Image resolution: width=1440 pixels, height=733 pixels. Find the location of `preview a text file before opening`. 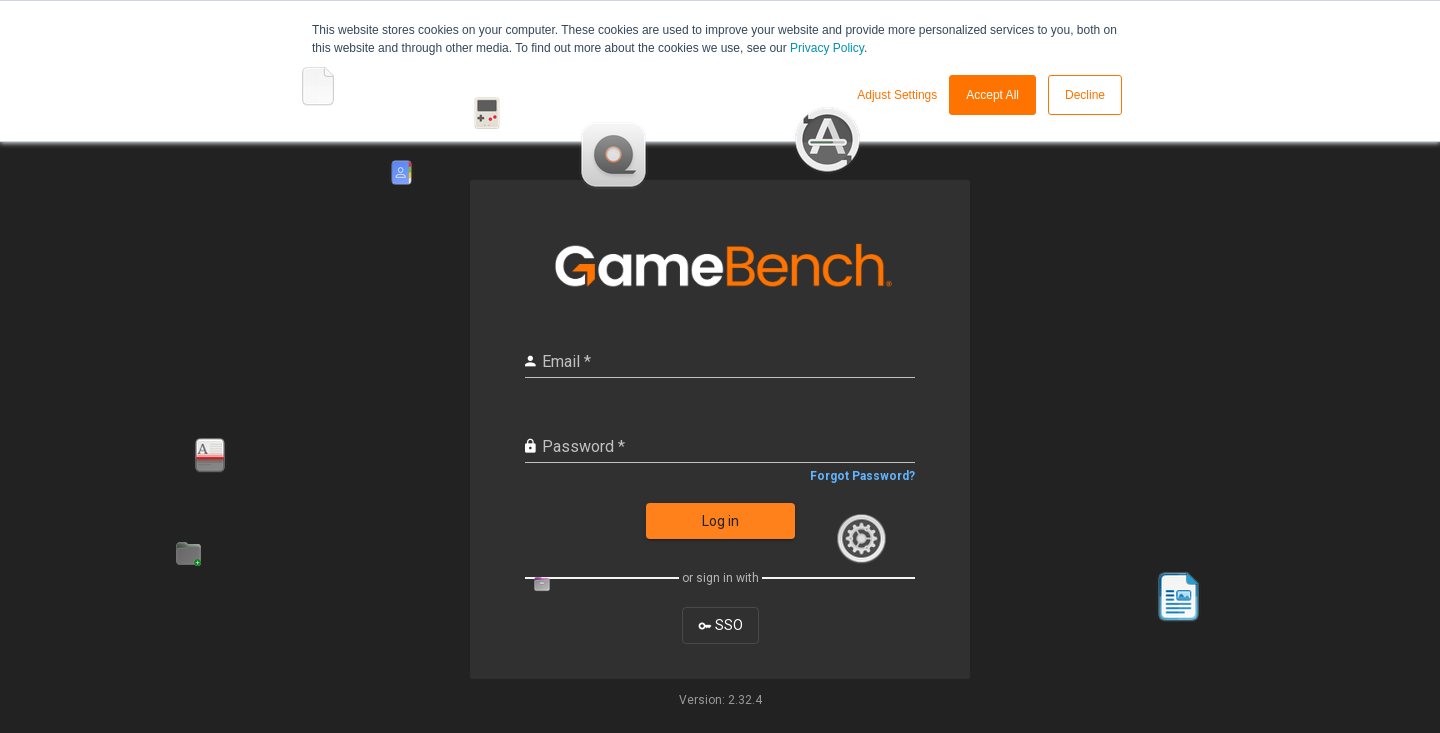

preview a text file before opening is located at coordinates (318, 86).